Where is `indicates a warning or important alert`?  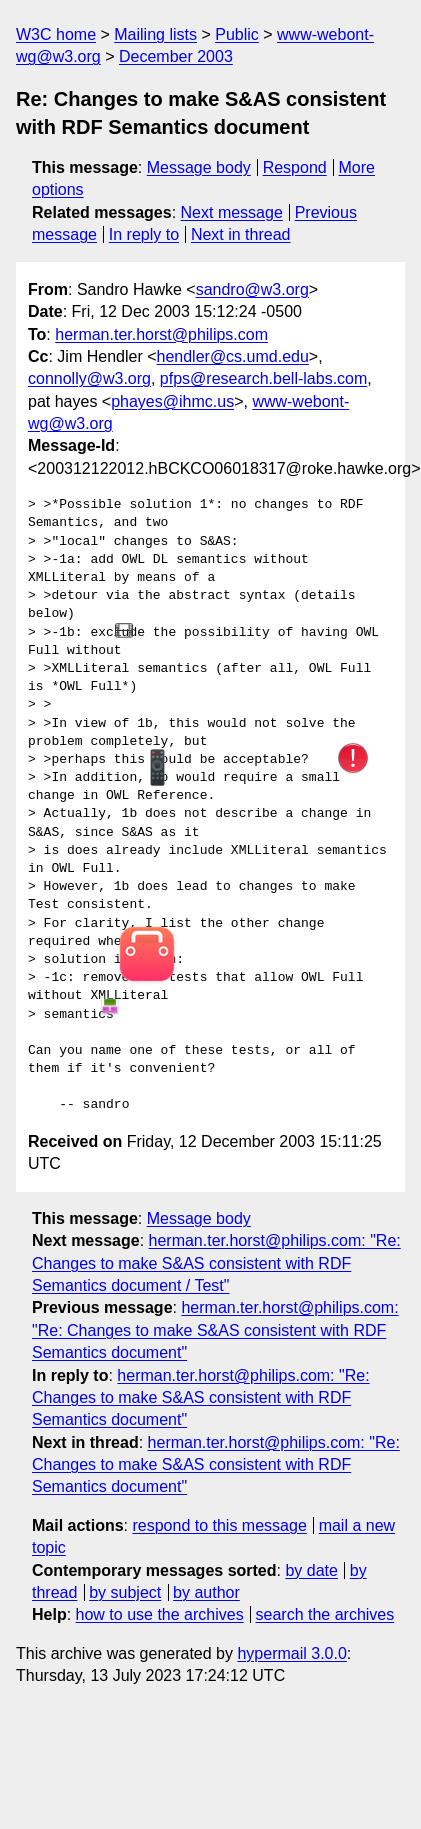
indicates a warning or important alert is located at coordinates (353, 758).